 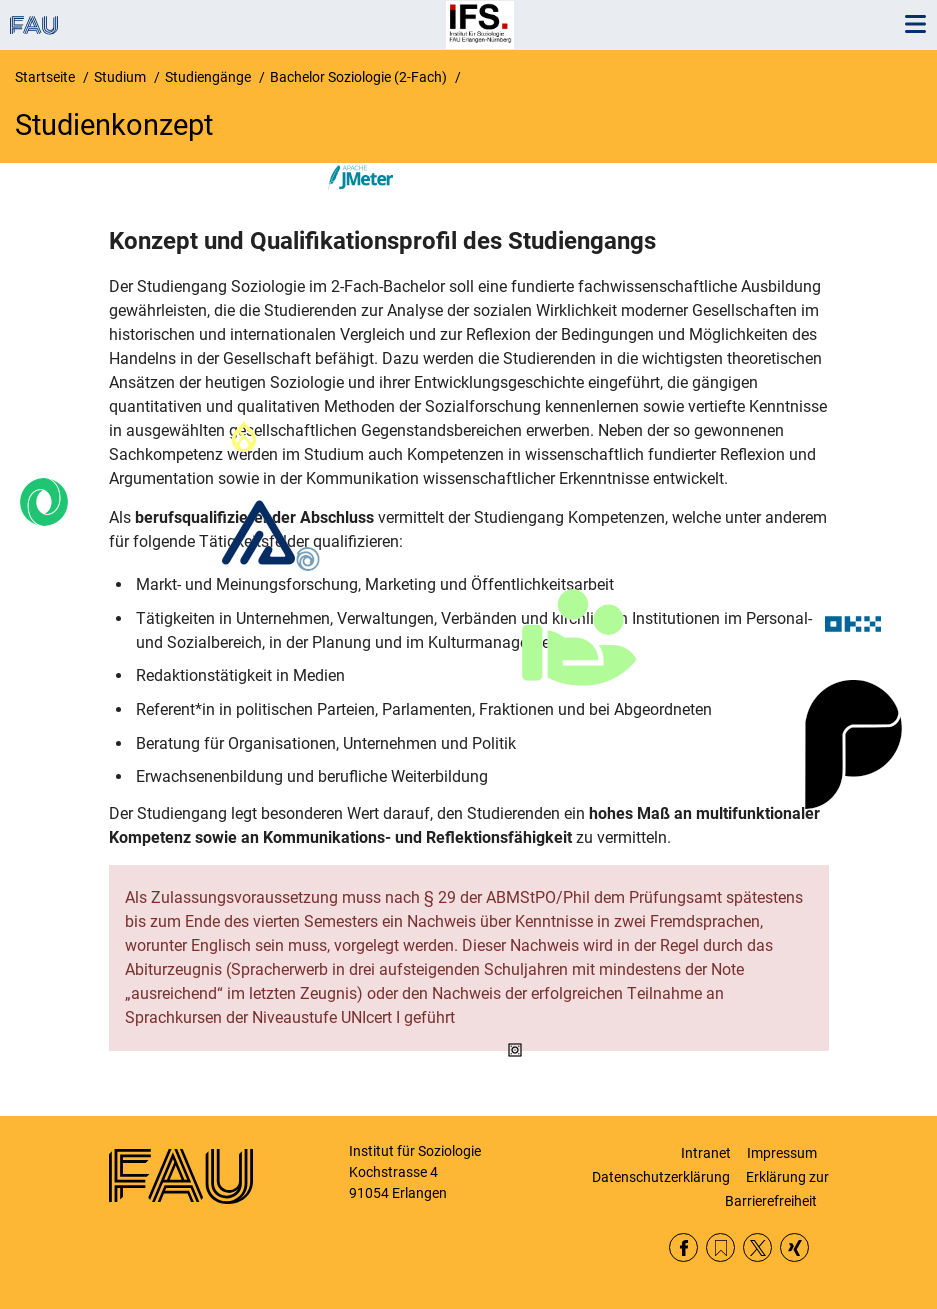 What do you see at coordinates (44, 502) in the screenshot?
I see `json file format indicator` at bounding box center [44, 502].